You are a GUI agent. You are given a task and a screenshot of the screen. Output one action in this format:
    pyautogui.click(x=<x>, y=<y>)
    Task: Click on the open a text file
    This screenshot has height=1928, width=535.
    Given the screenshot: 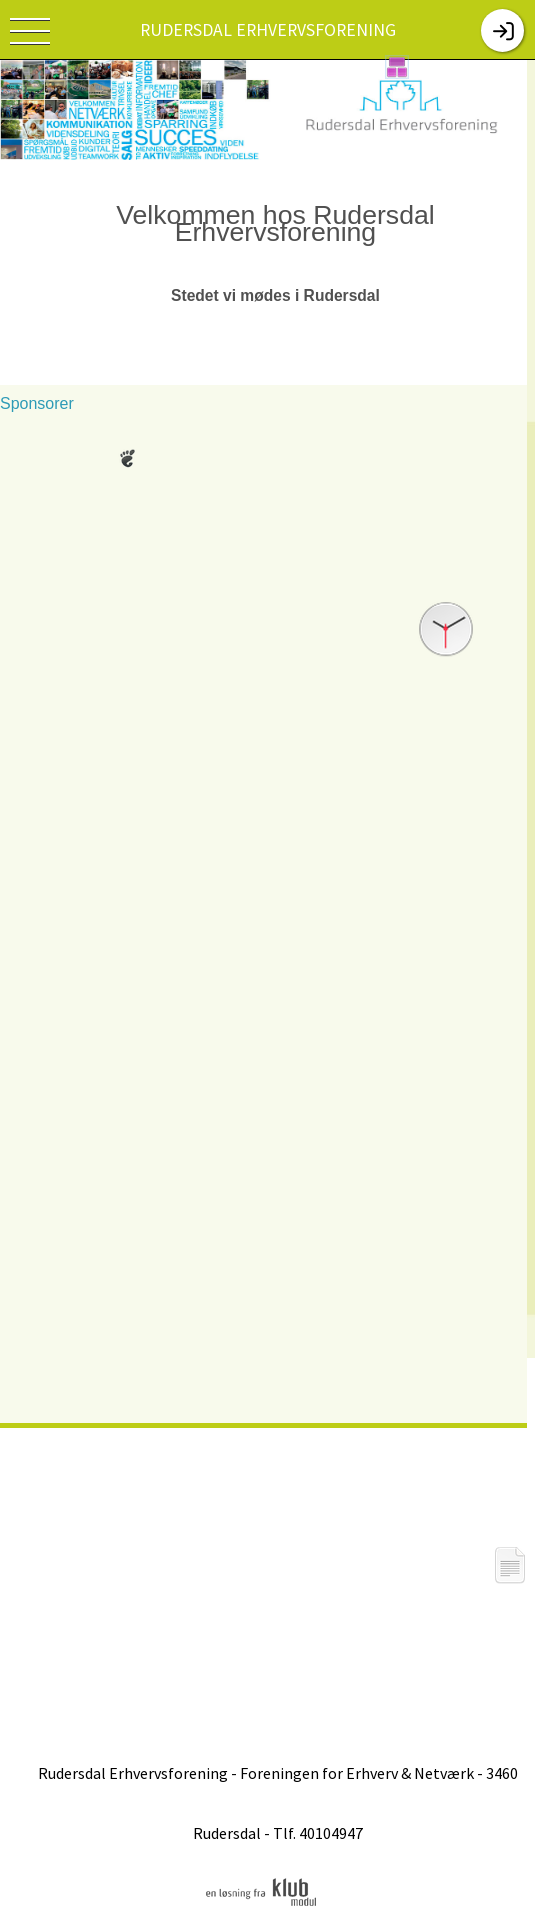 What is the action you would take?
    pyautogui.click(x=510, y=1565)
    